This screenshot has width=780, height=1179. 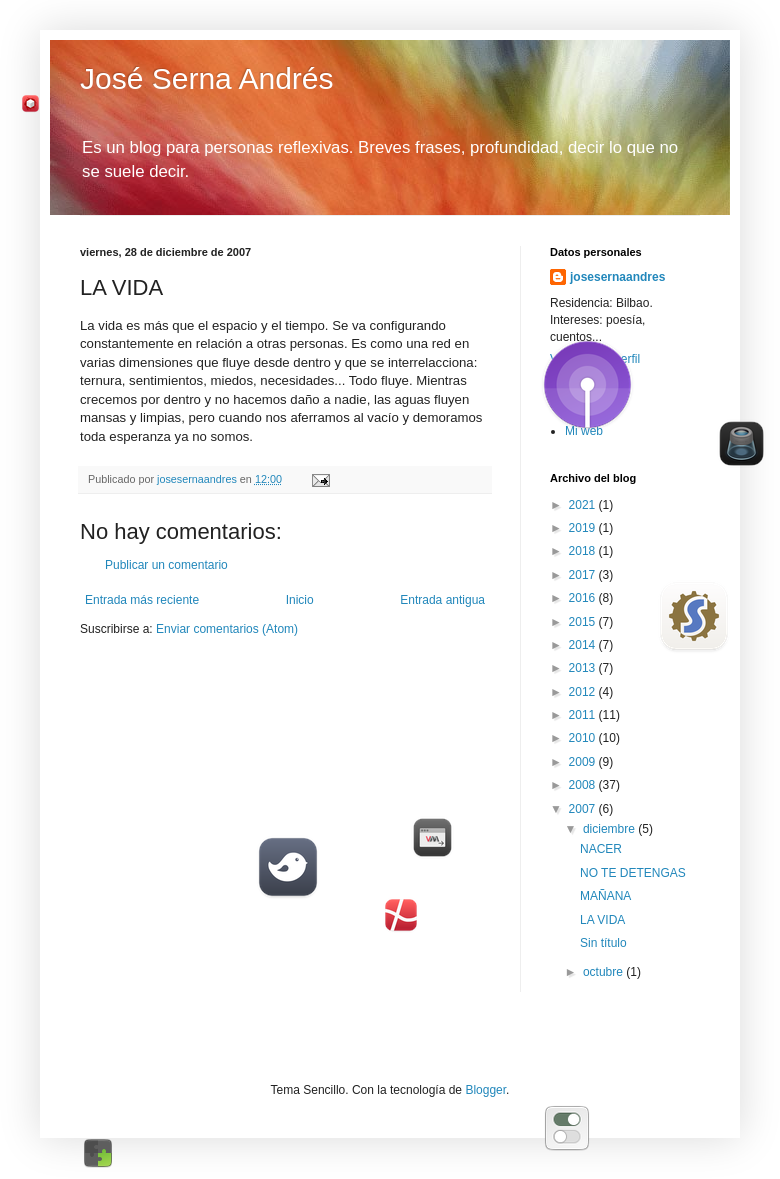 What do you see at coordinates (30, 103) in the screenshot?
I see `launch assaultcube game` at bounding box center [30, 103].